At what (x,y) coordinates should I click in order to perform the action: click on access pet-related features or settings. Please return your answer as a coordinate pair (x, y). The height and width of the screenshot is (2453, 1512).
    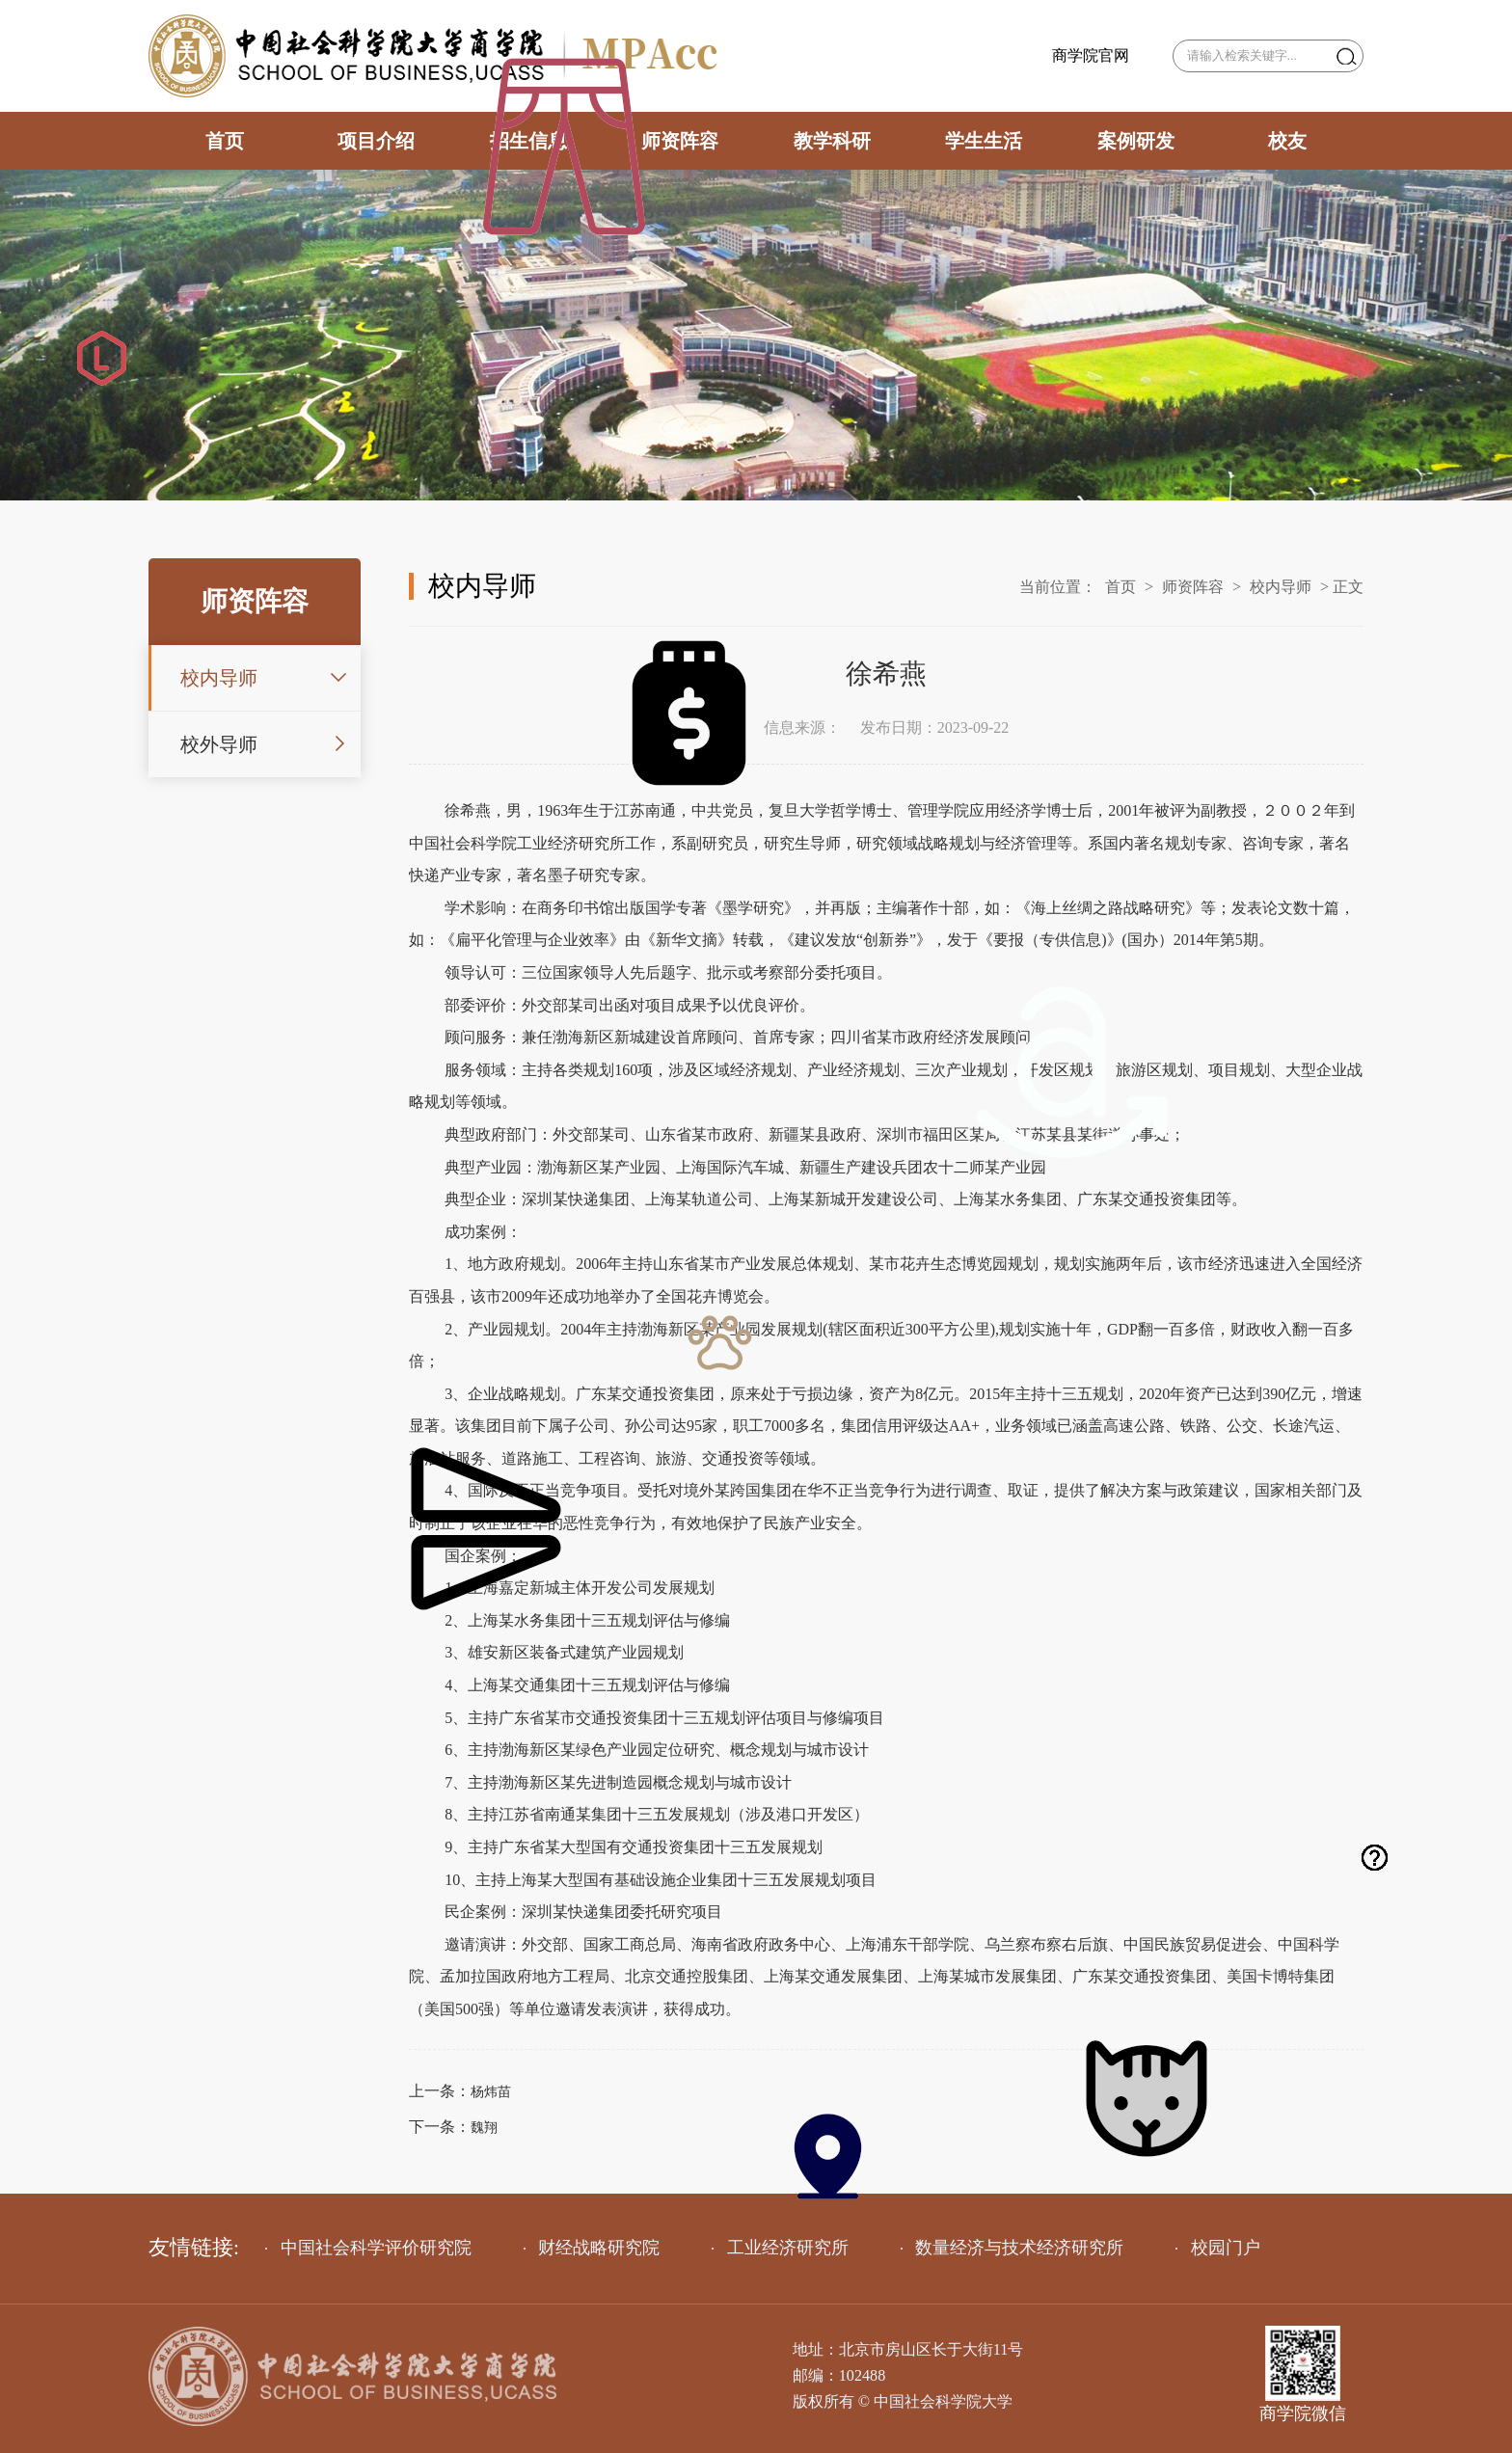
    Looking at the image, I should click on (719, 1342).